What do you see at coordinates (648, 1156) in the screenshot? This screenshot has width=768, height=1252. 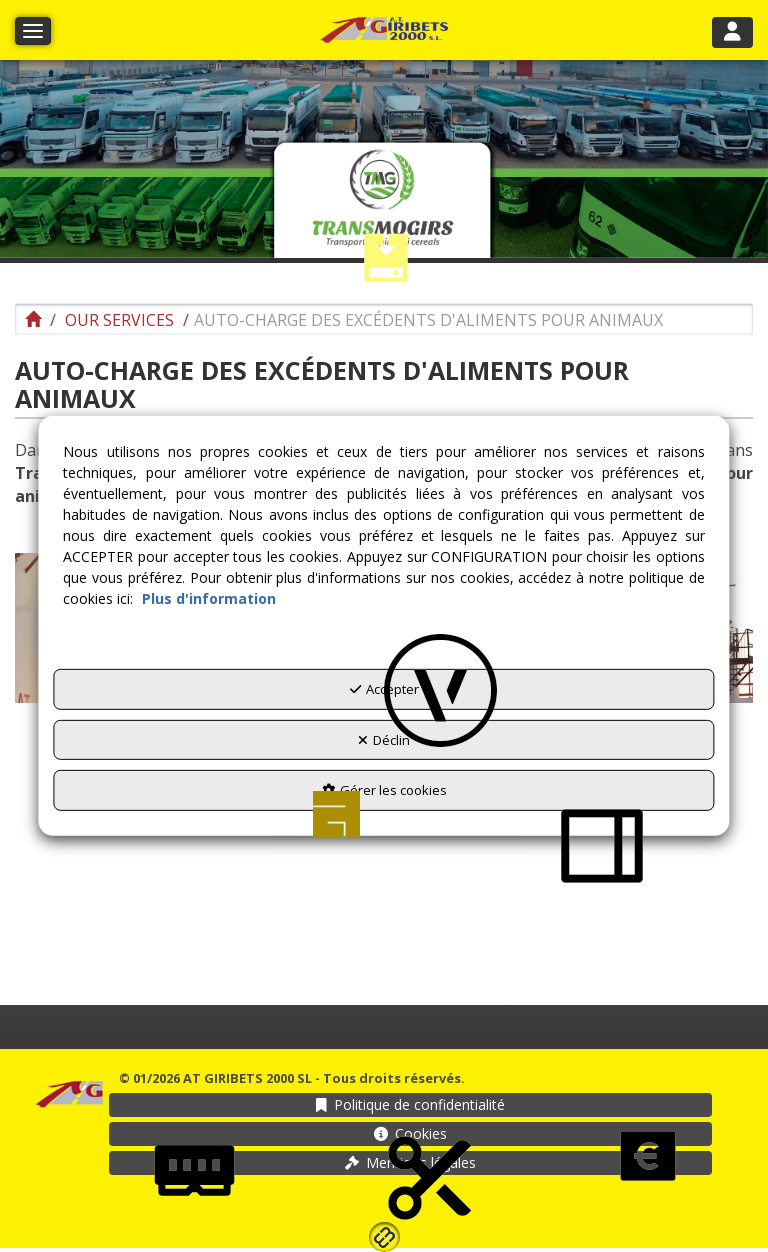 I see `indicates euro currency or payment option` at bounding box center [648, 1156].